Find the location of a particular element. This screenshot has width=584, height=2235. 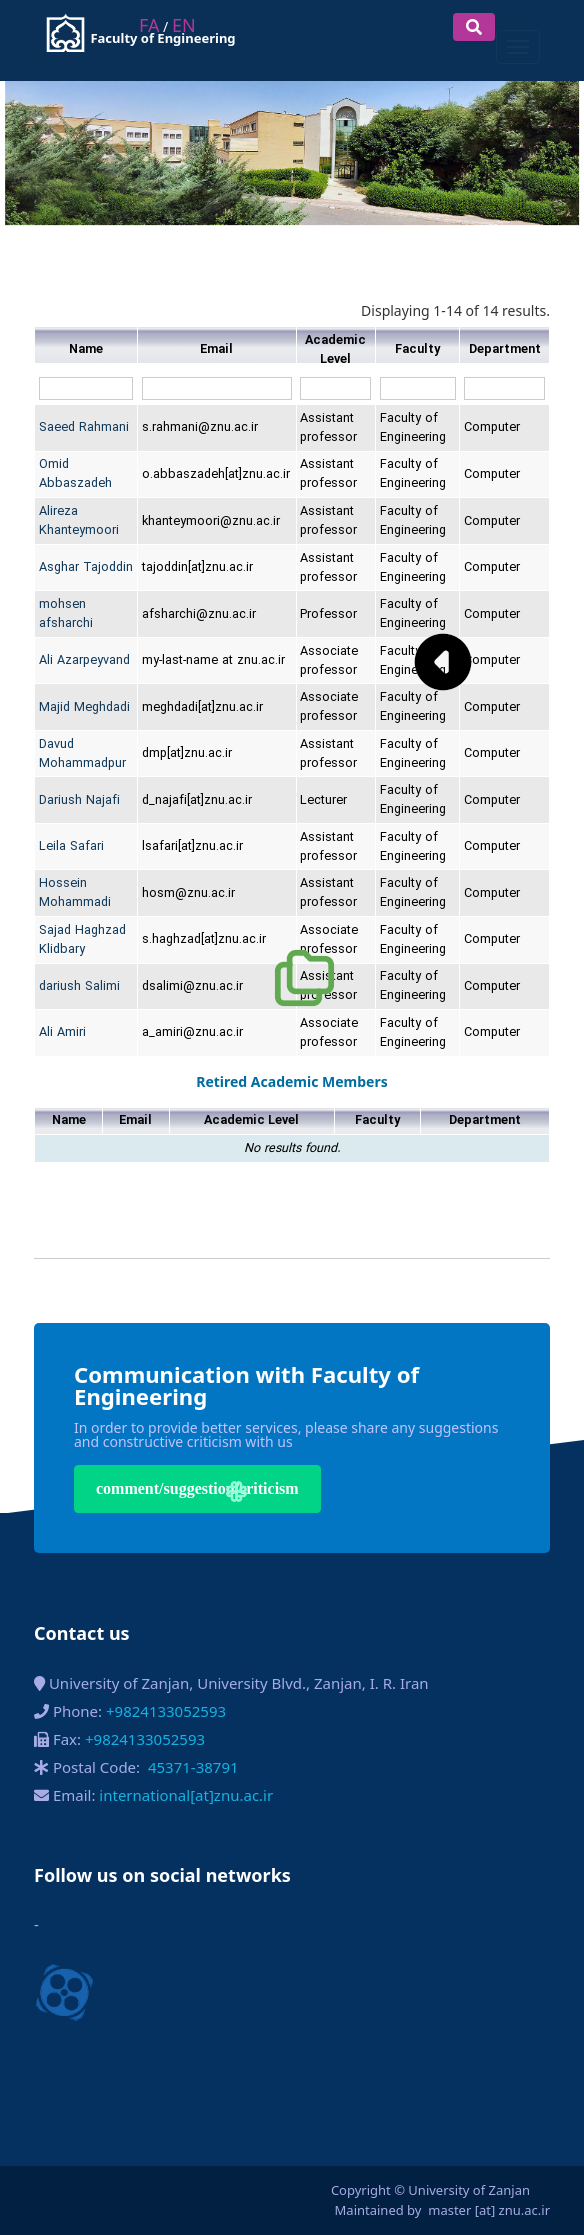

go back to the previous screen is located at coordinates (443, 662).